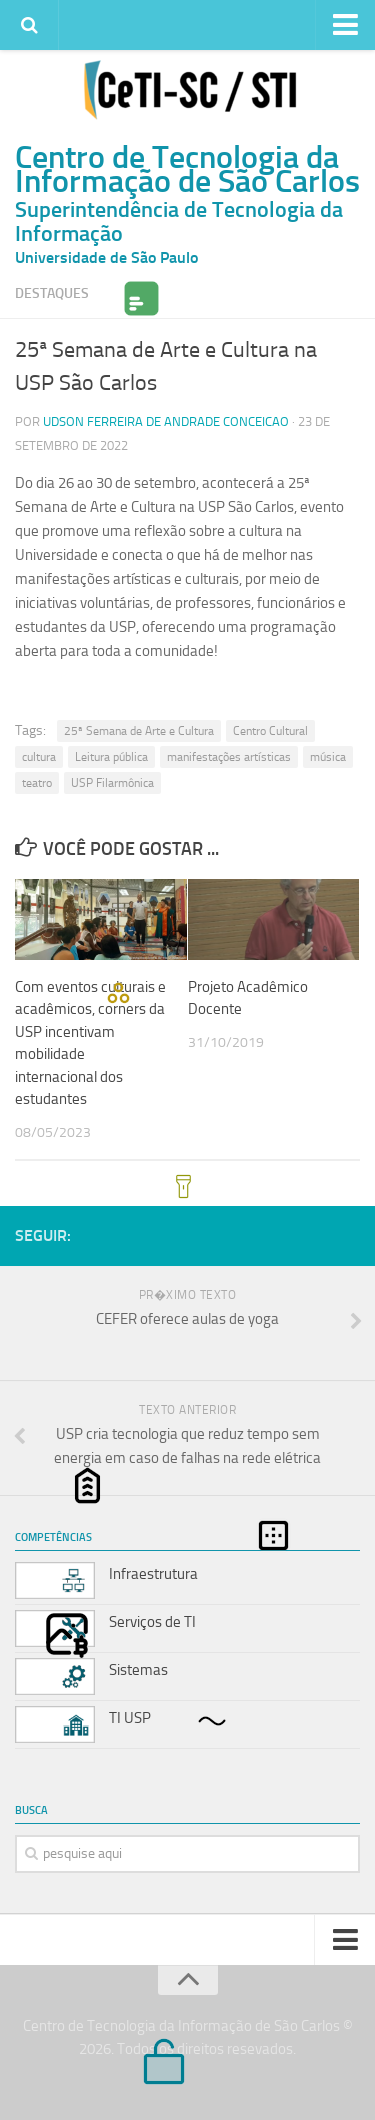 The image size is (375, 2120). What do you see at coordinates (87, 1485) in the screenshot?
I see `view military or user rank status` at bounding box center [87, 1485].